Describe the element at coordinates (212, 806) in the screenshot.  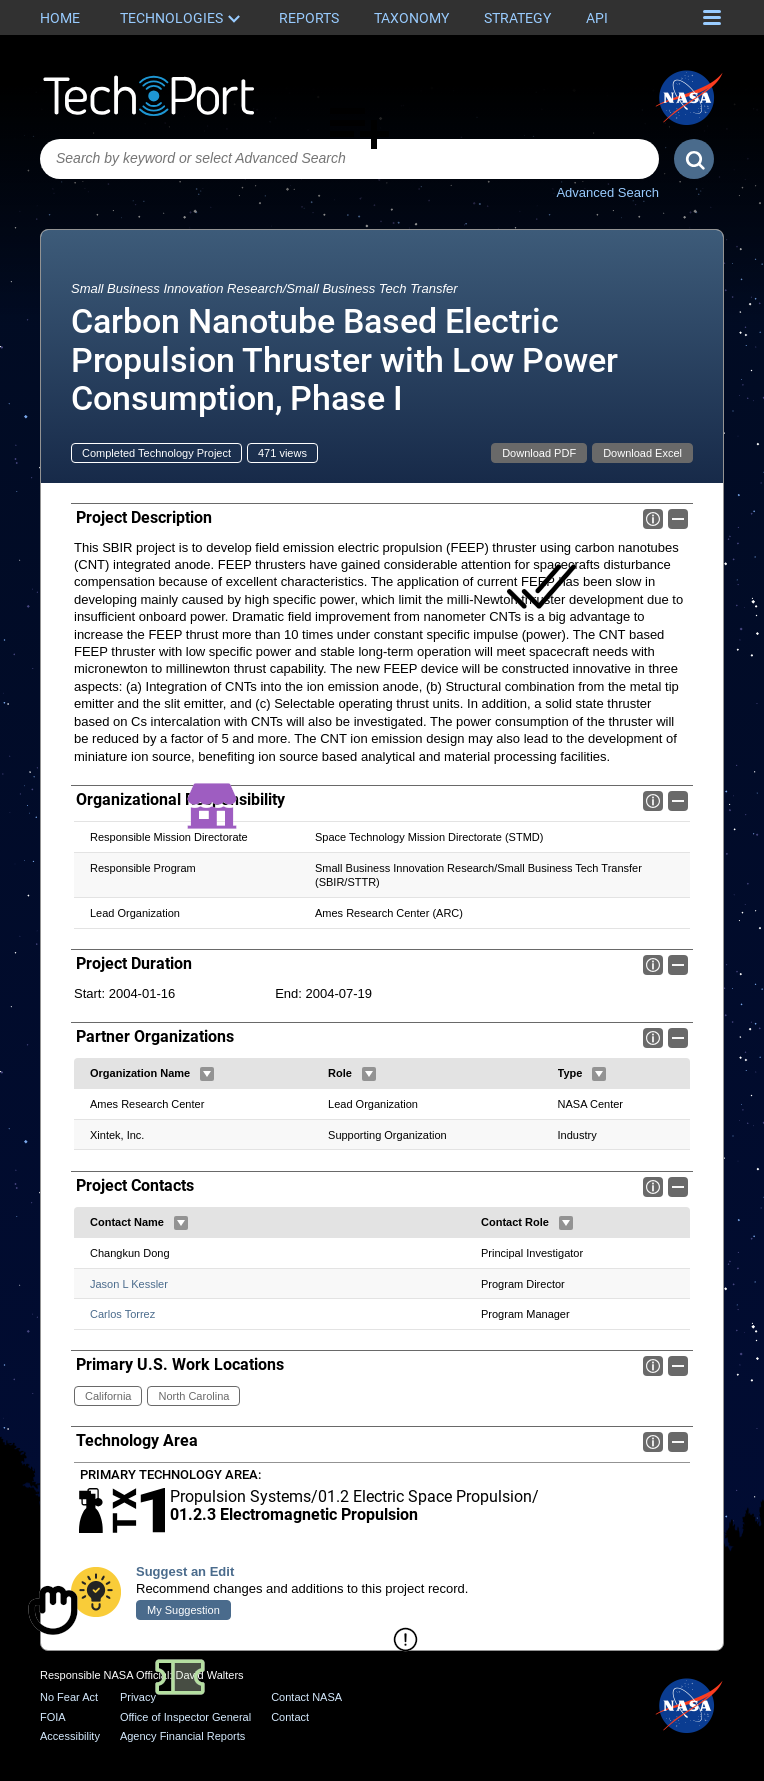
I see `browse or access the marketplace` at that location.